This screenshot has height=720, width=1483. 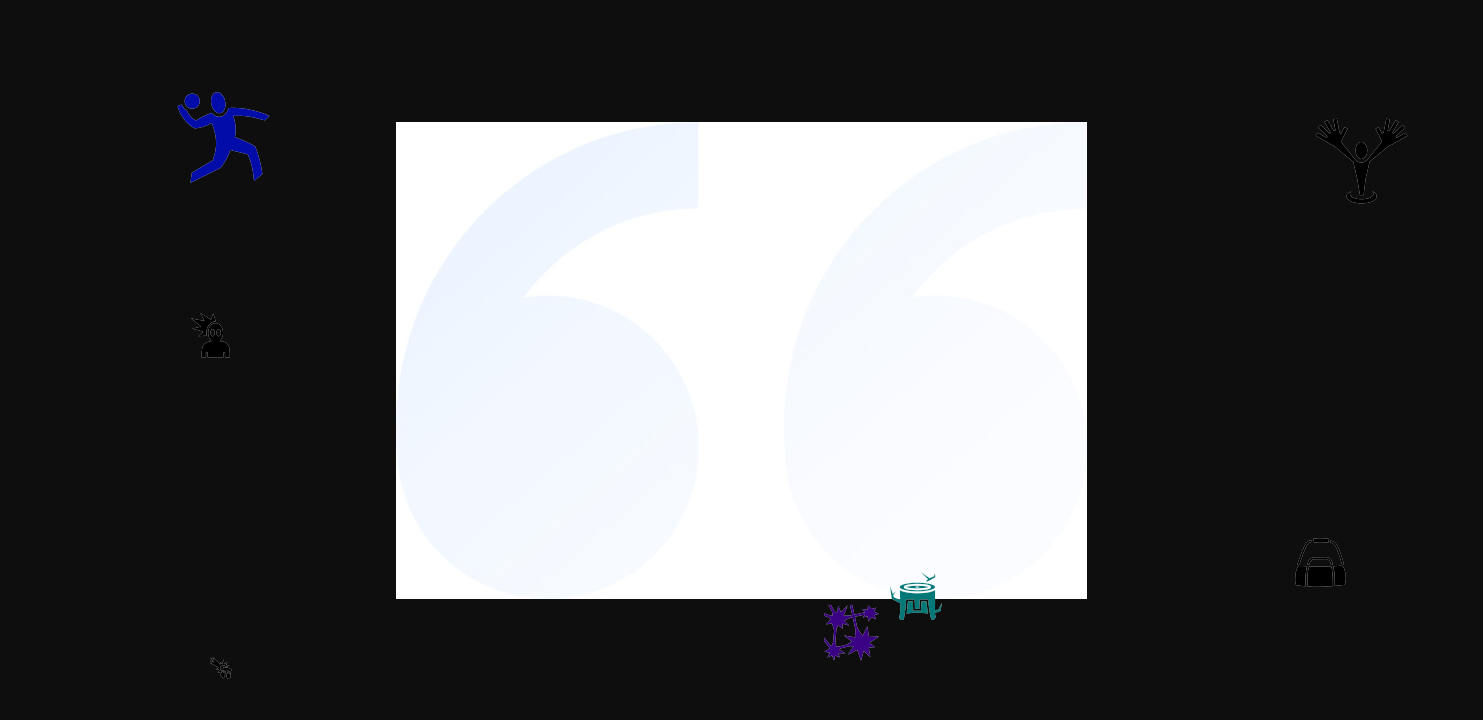 What do you see at coordinates (223, 137) in the screenshot?
I see `access ball throwing or toss-related games` at bounding box center [223, 137].